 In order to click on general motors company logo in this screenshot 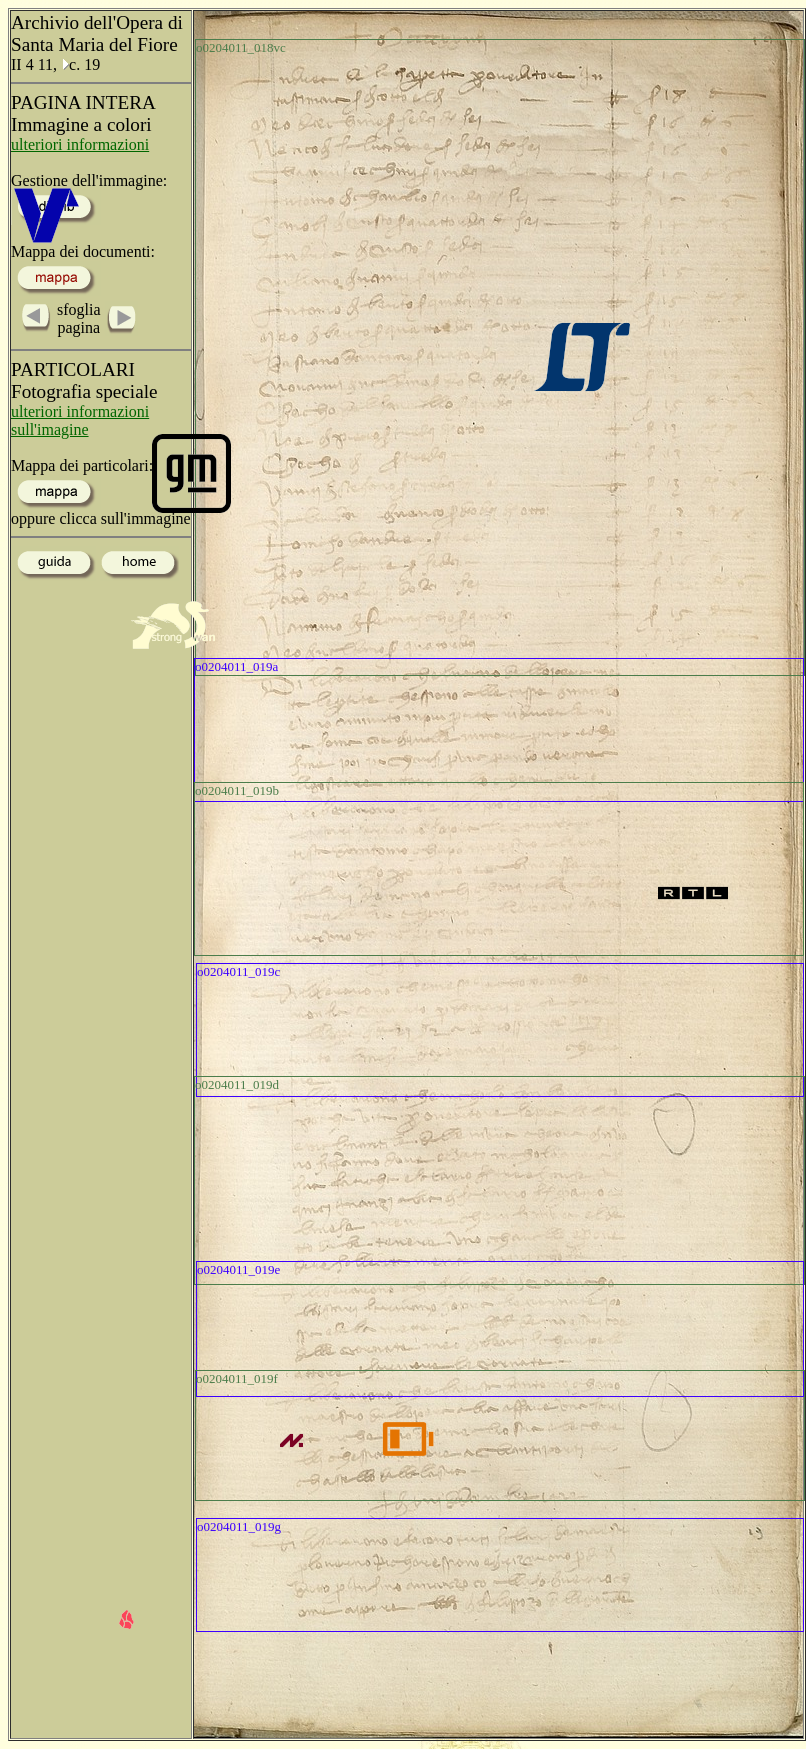, I will do `click(191, 473)`.